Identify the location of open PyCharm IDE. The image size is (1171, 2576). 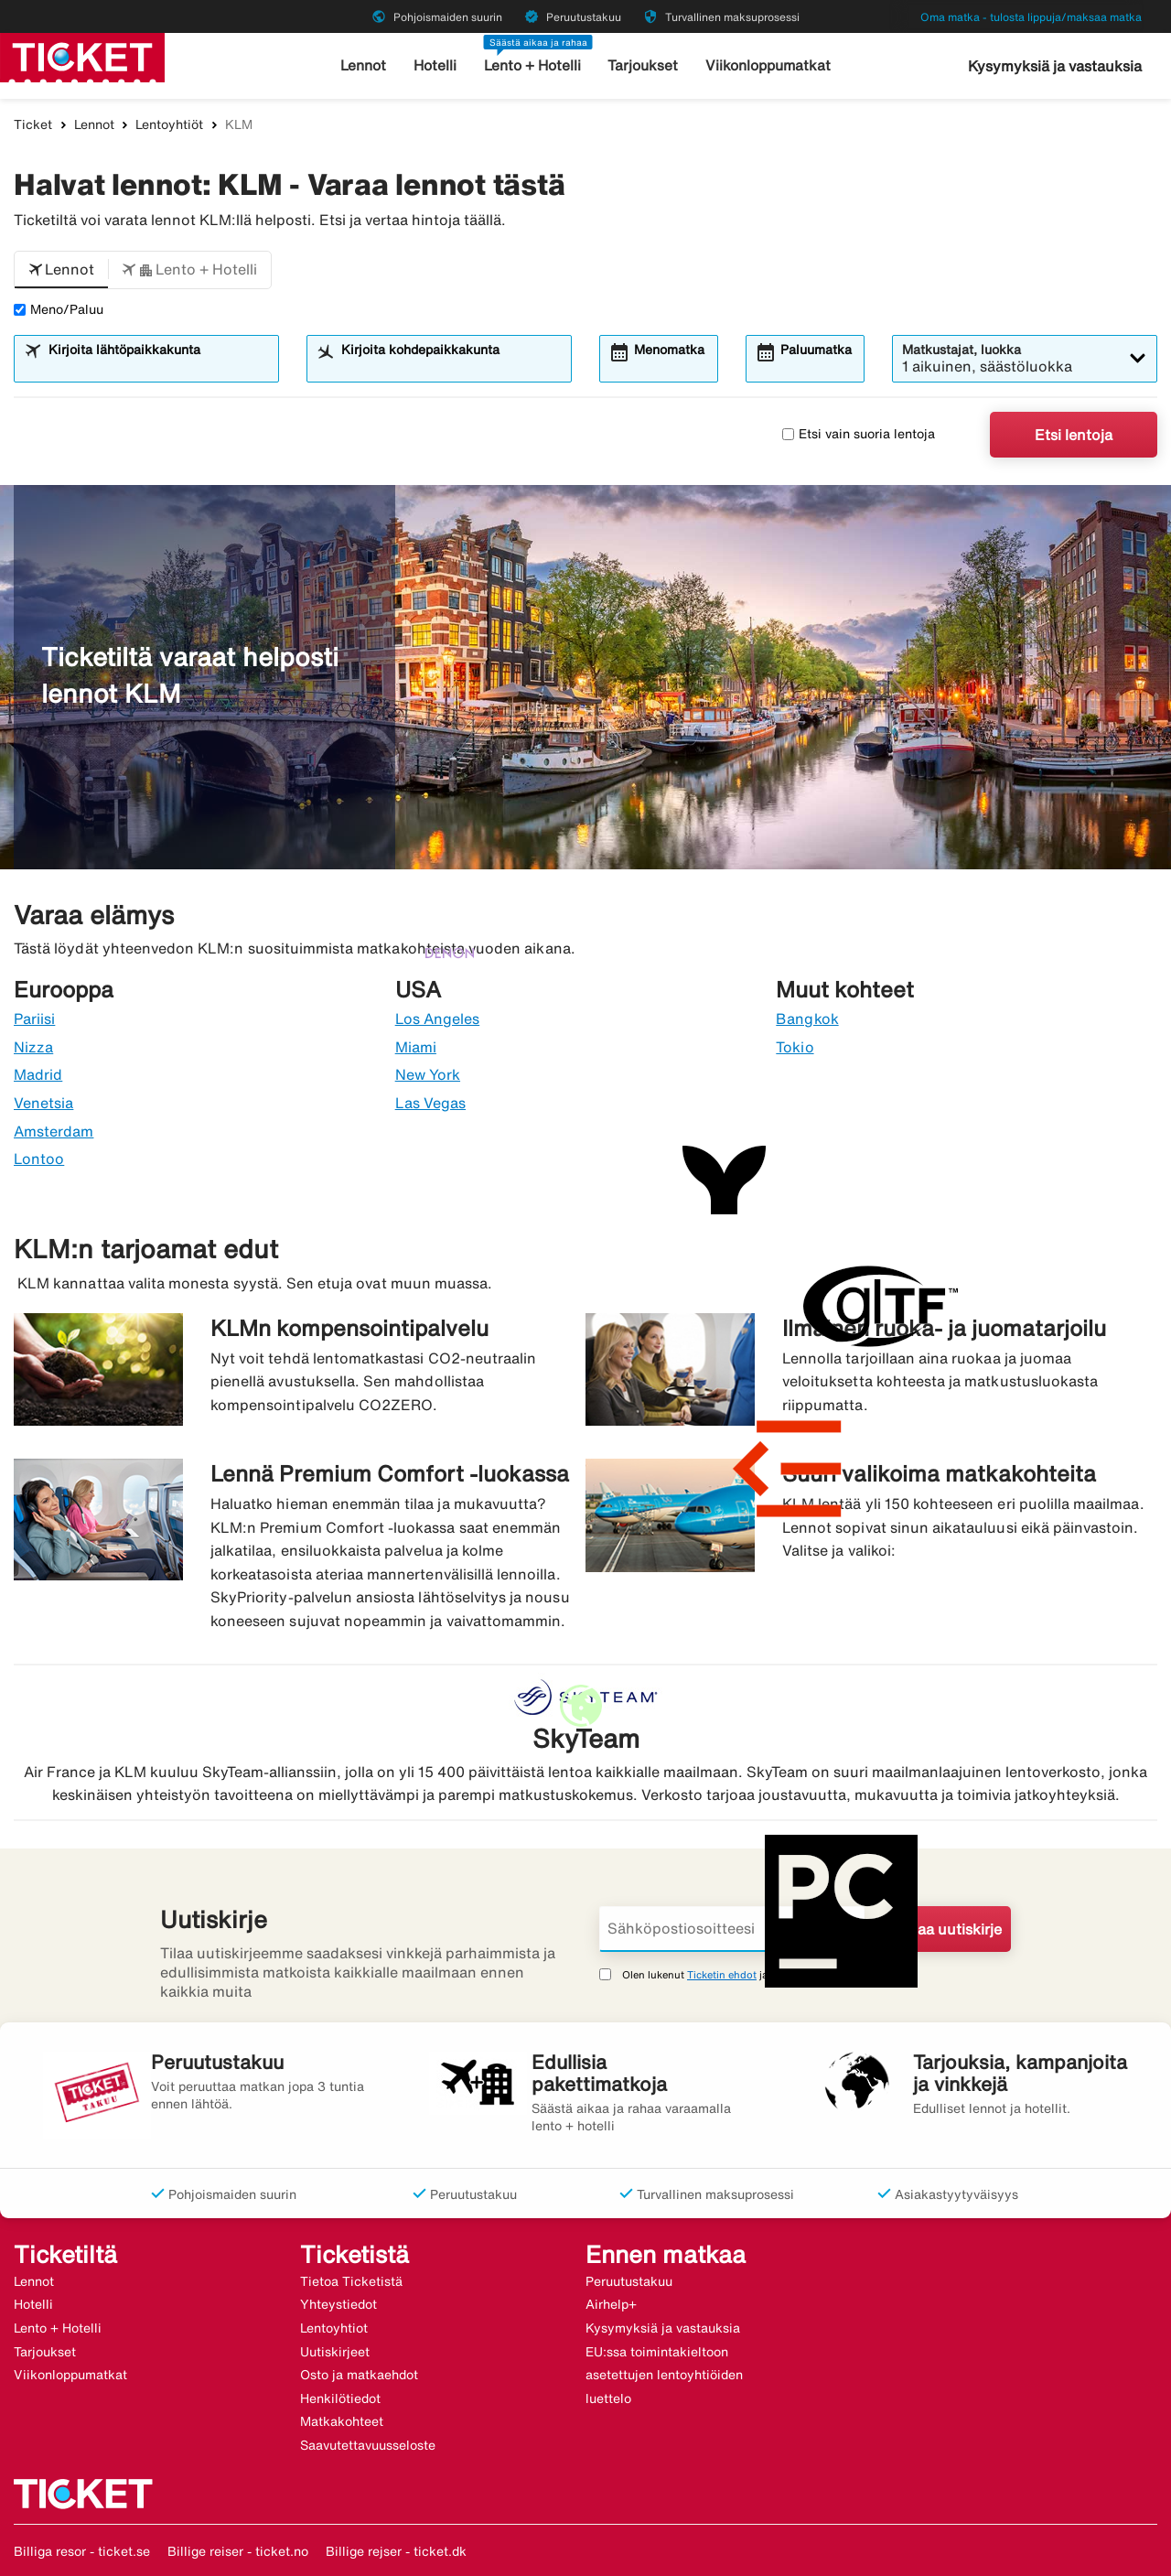
(841, 1911).